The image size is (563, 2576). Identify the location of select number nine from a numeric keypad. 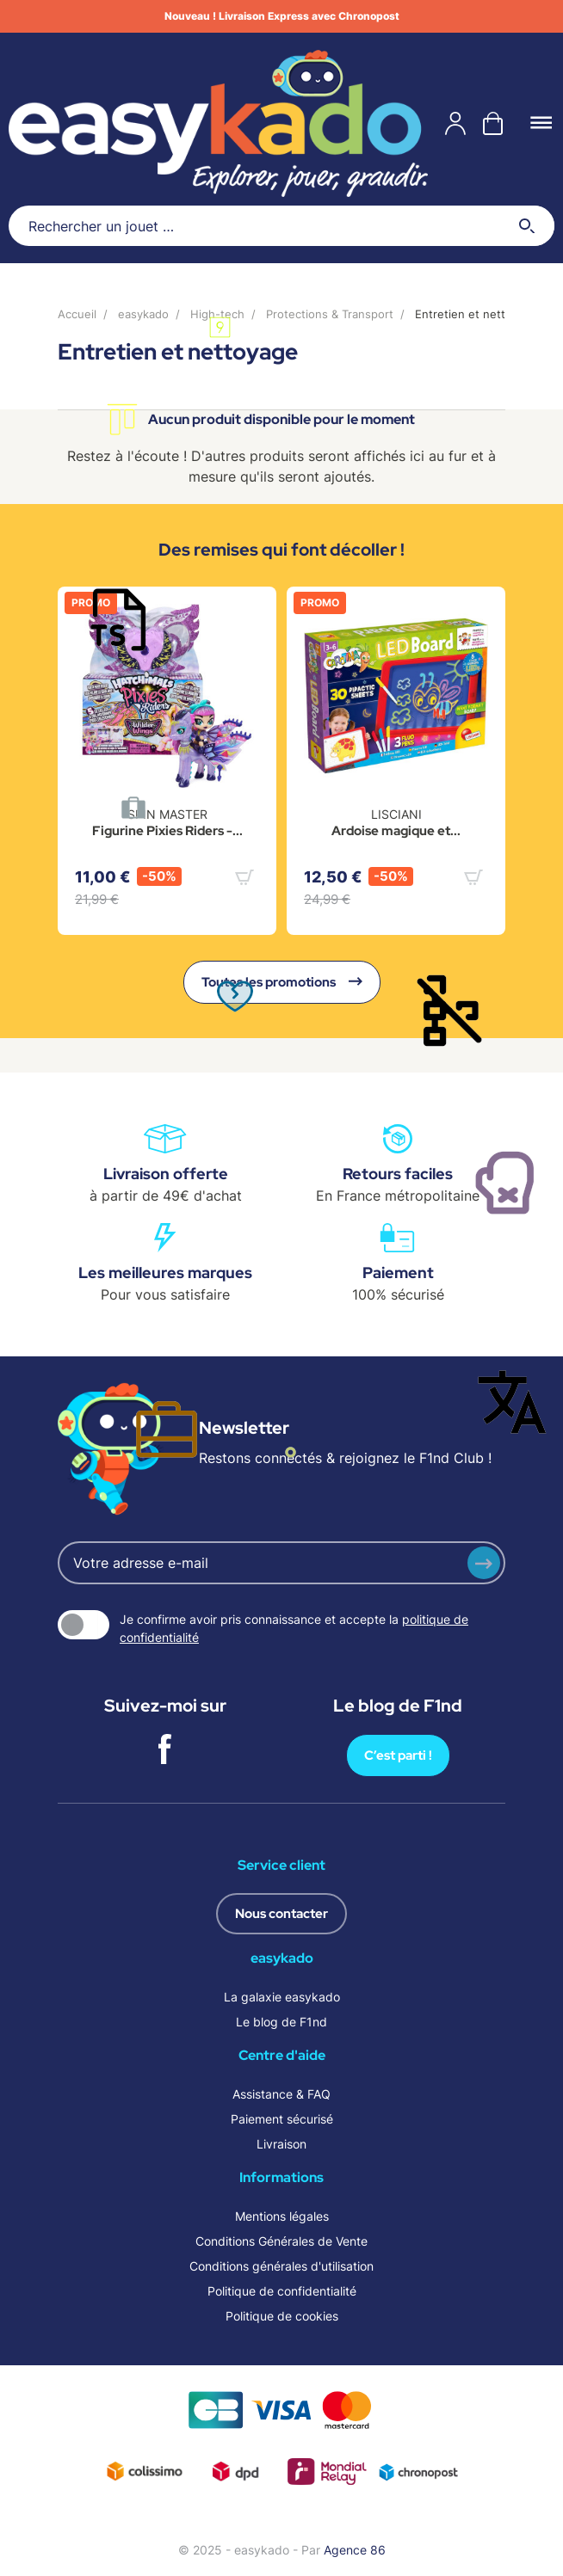
(220, 327).